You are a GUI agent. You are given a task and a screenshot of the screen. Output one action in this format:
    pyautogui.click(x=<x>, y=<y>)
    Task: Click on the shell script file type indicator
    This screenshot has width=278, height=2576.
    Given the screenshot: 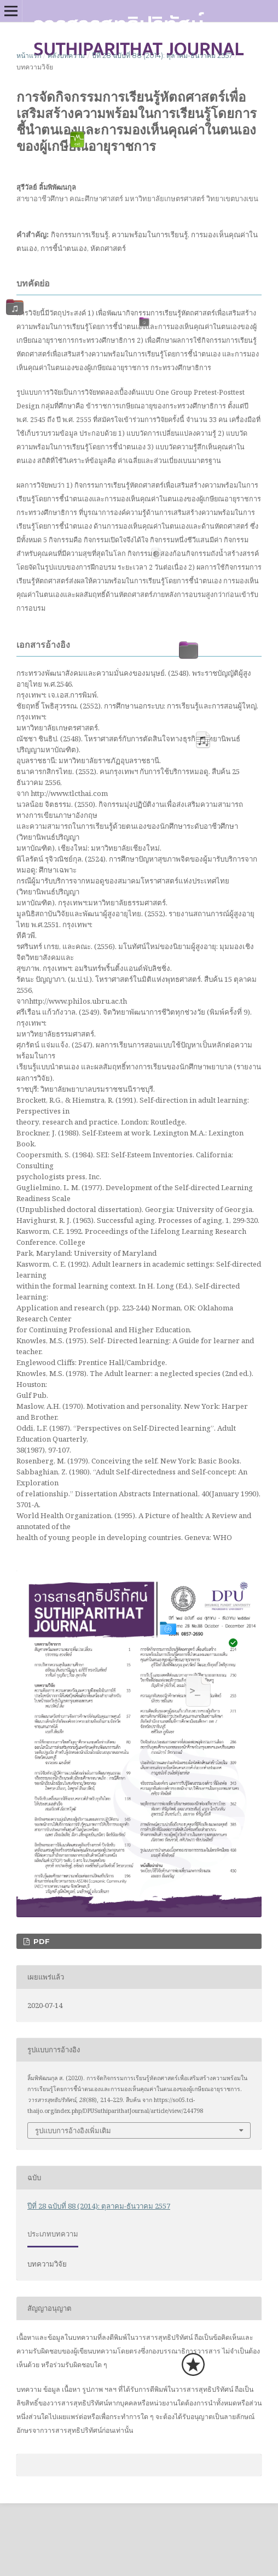 What is the action you would take?
    pyautogui.click(x=198, y=1691)
    